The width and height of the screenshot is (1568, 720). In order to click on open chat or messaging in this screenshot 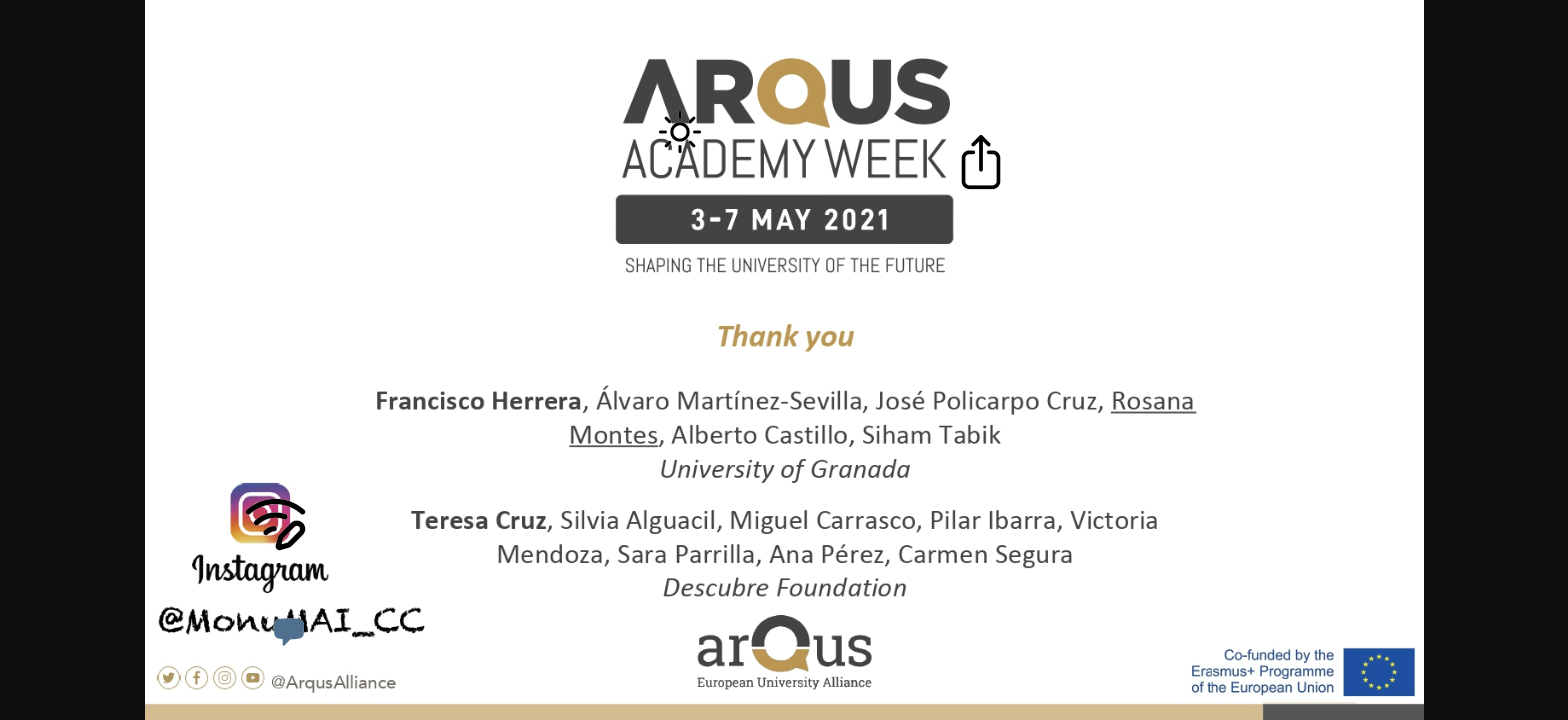, I will do `click(289, 632)`.